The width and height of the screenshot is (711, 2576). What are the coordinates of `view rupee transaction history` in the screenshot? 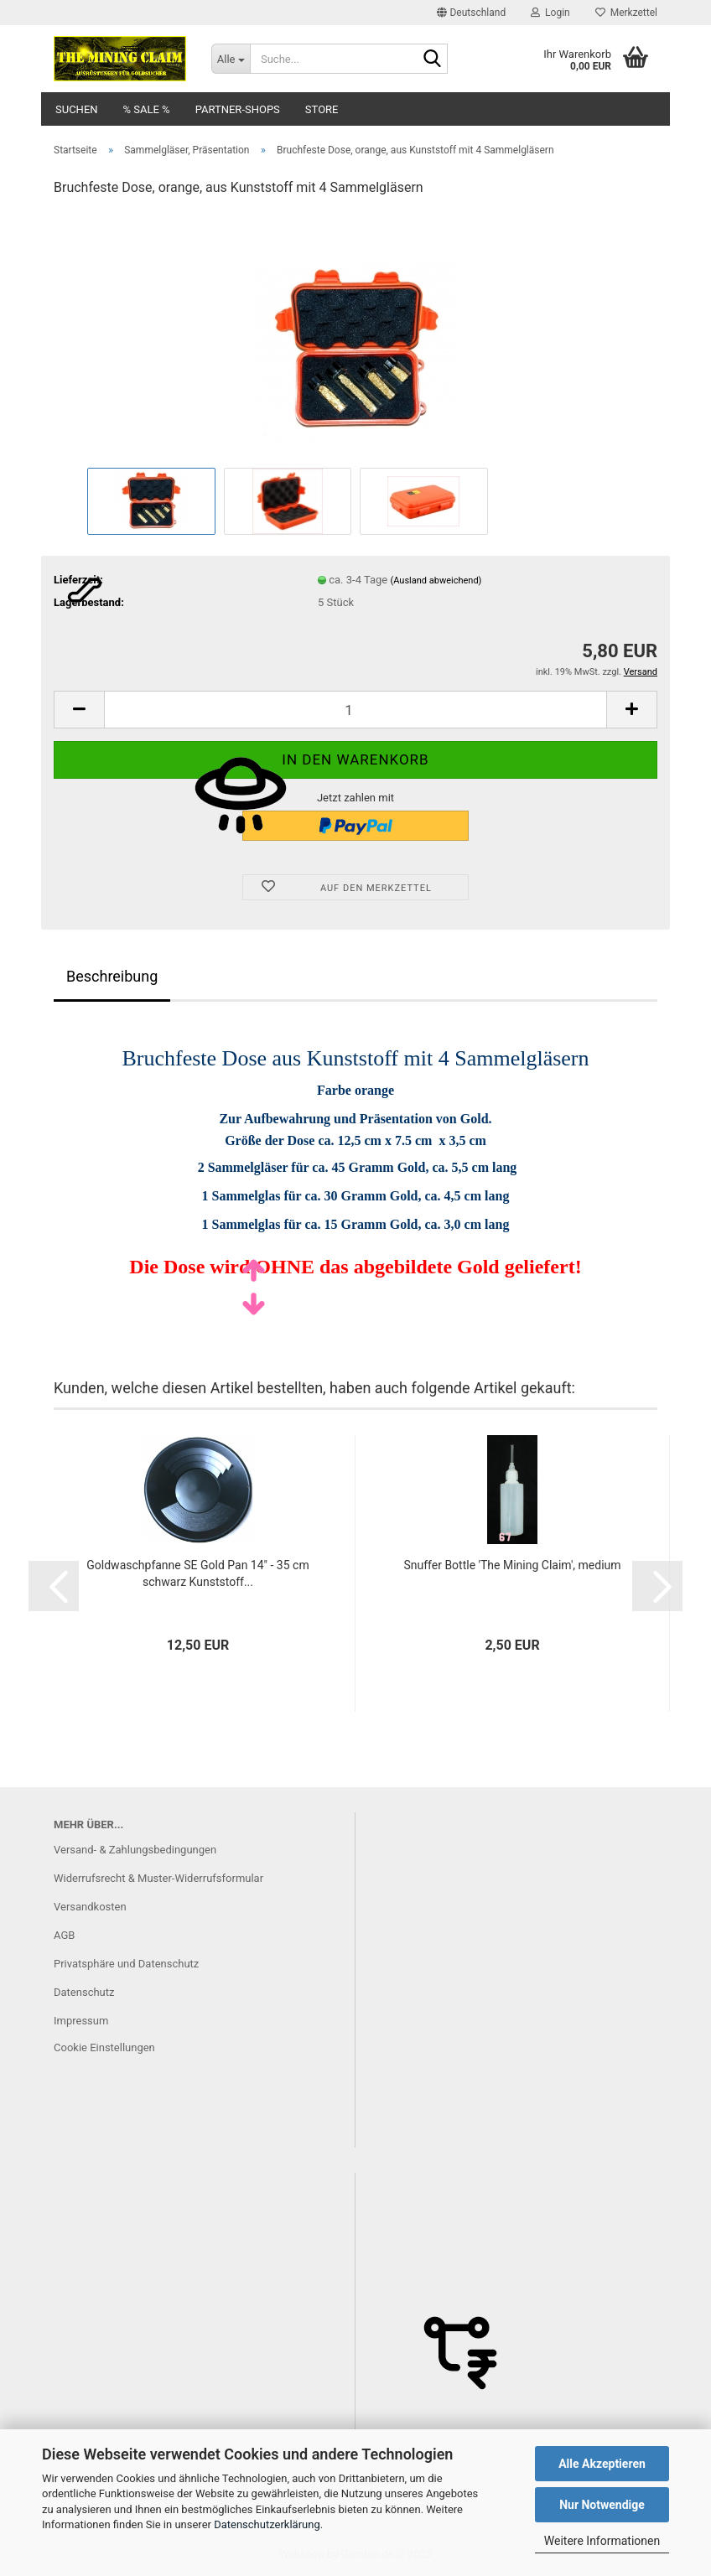 It's located at (460, 2353).